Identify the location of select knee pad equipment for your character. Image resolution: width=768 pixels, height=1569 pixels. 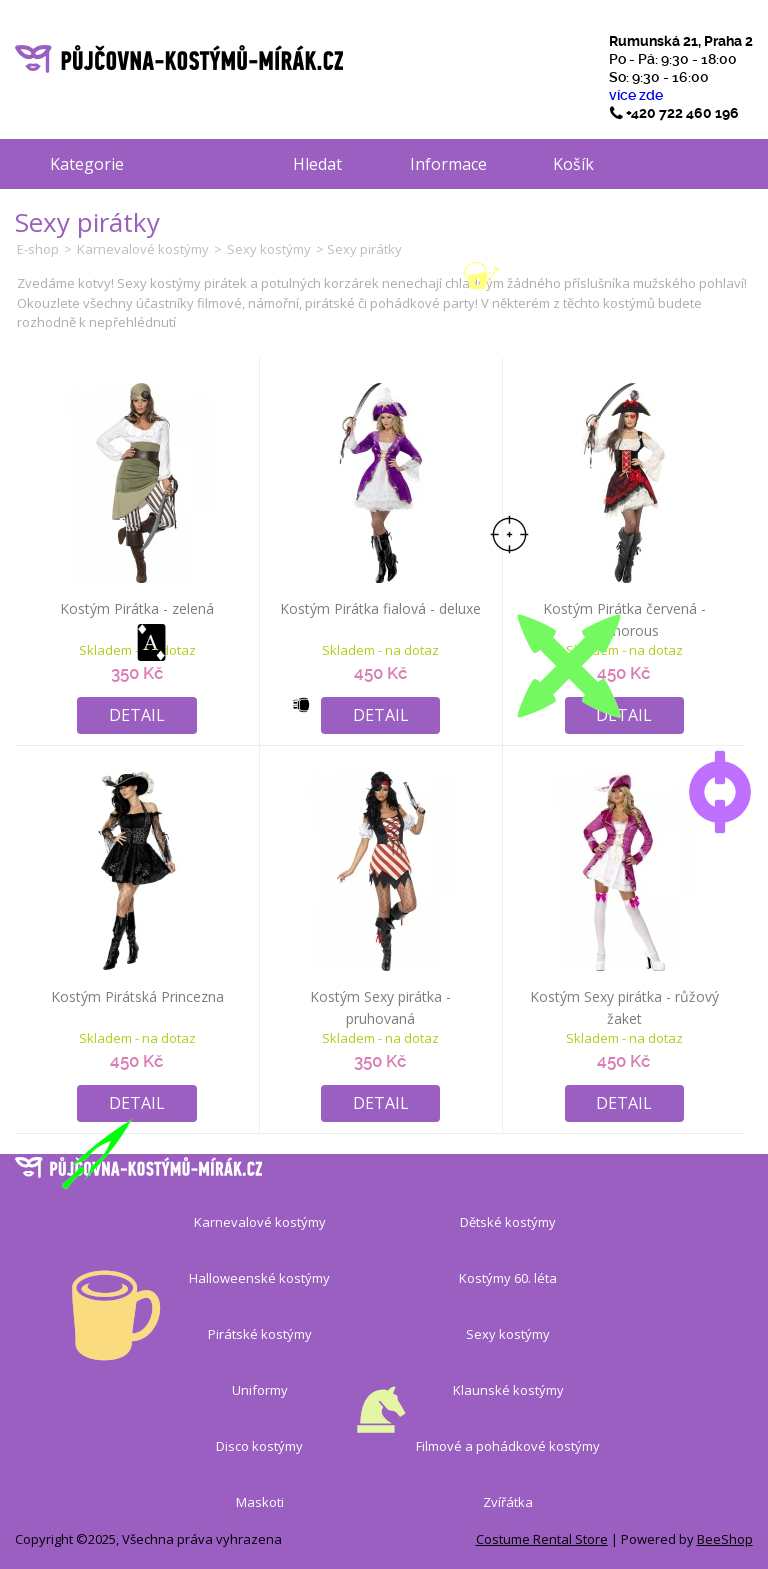
(301, 705).